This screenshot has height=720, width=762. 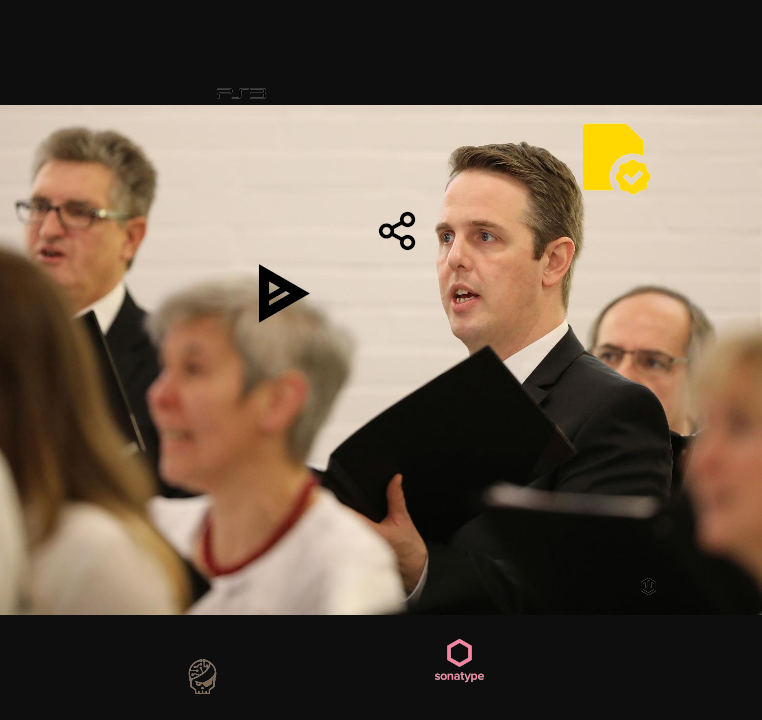 What do you see at coordinates (459, 660) in the screenshot?
I see `navigate to Sonatype website or services` at bounding box center [459, 660].